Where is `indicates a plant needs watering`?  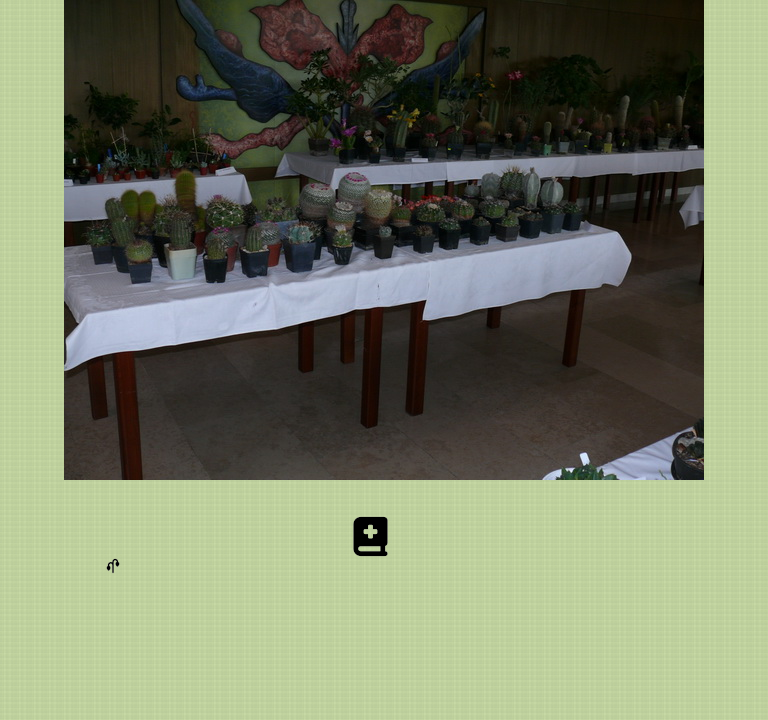 indicates a plant needs watering is located at coordinates (113, 566).